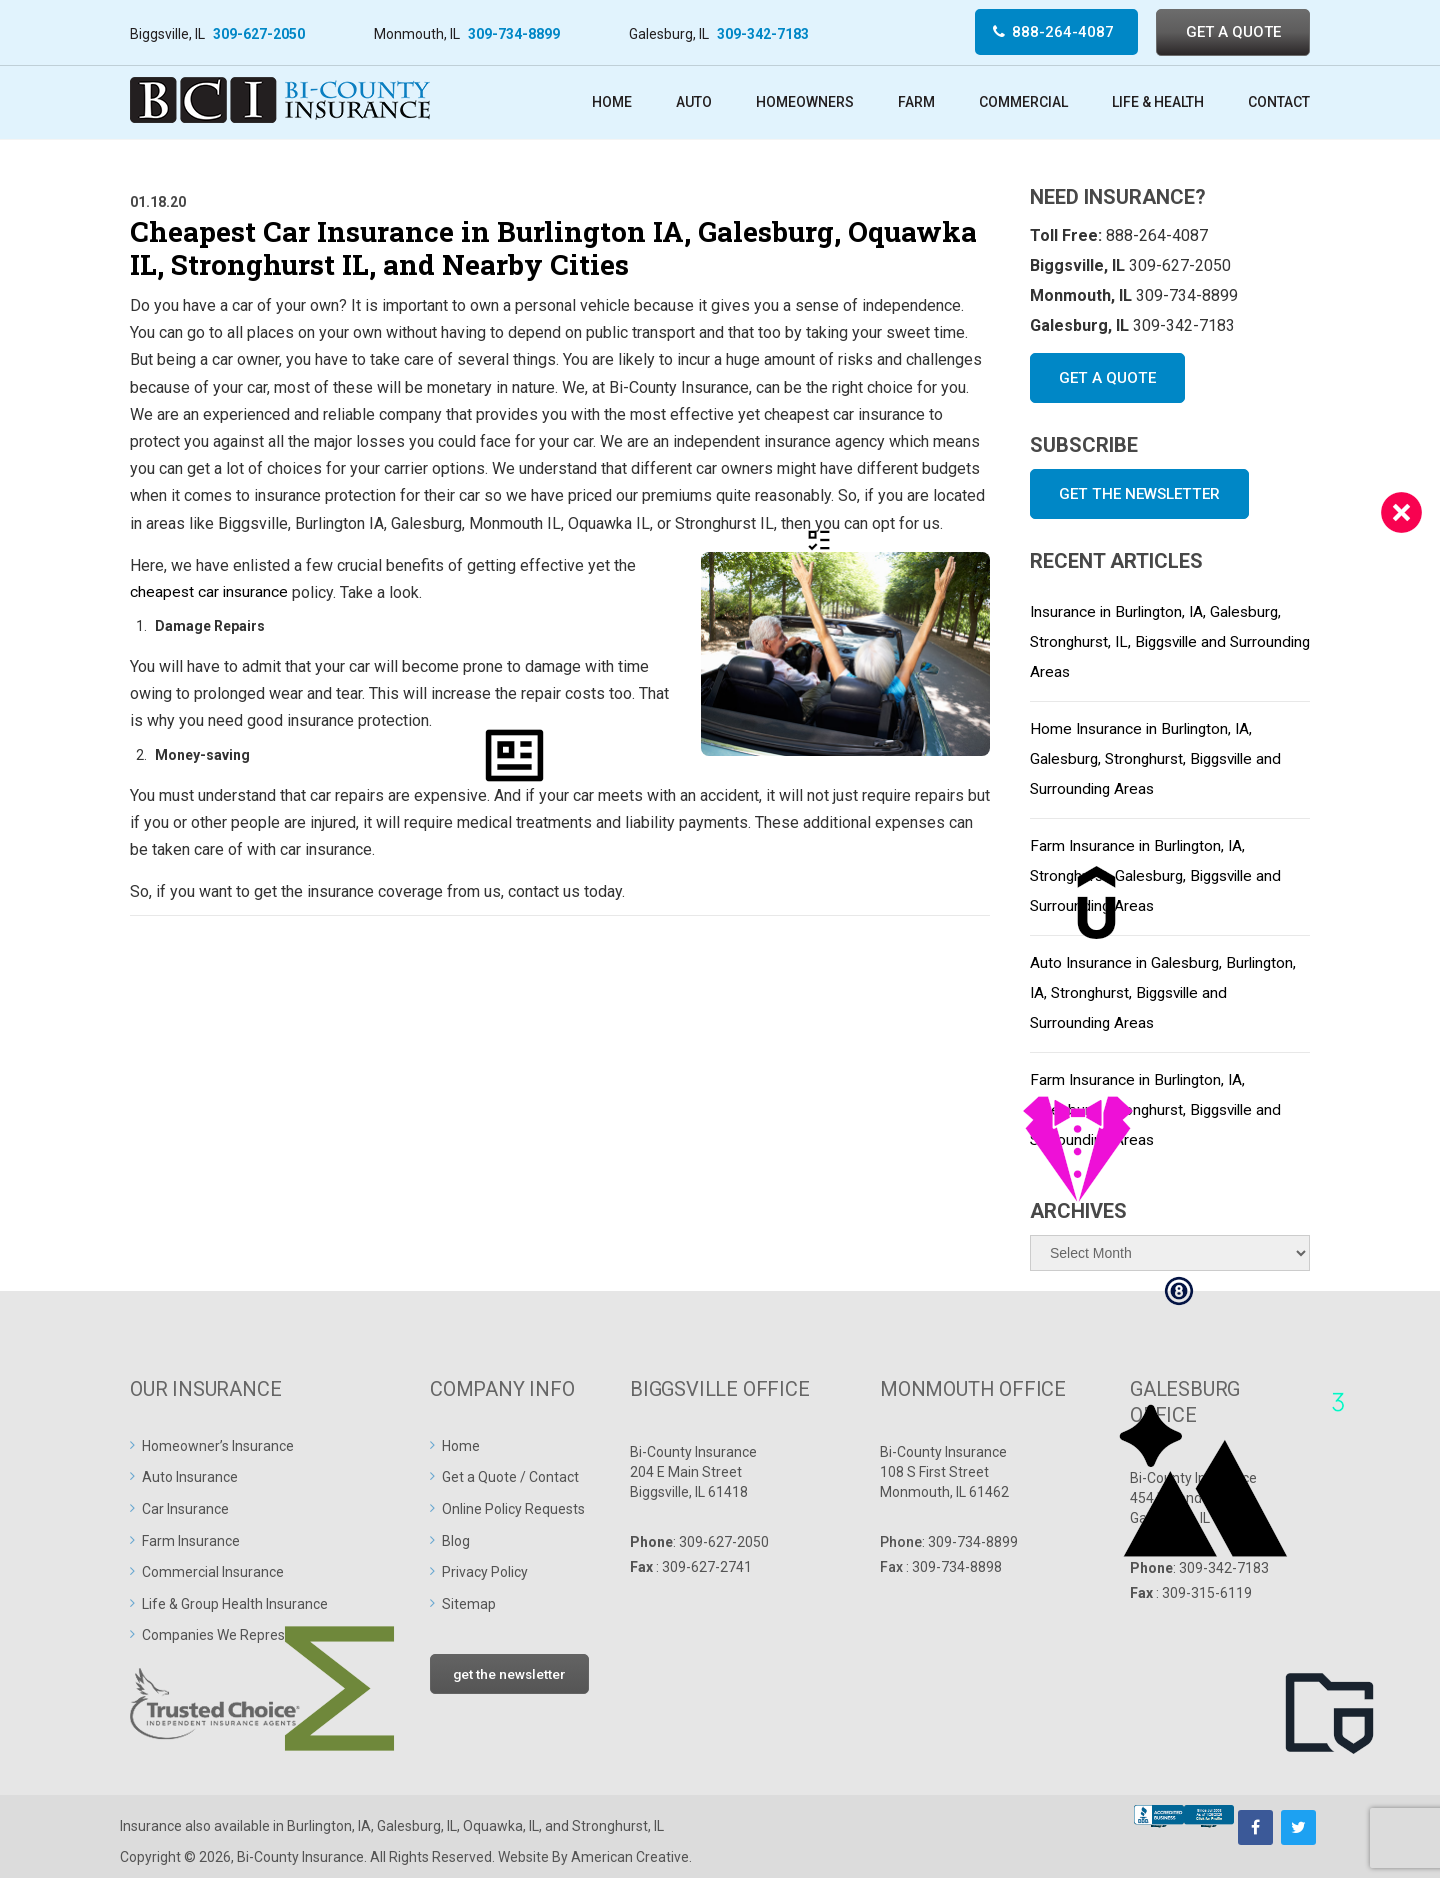 The height and width of the screenshot is (1882, 1440). I want to click on insert a mathematical sum or formula, so click(339, 1688).